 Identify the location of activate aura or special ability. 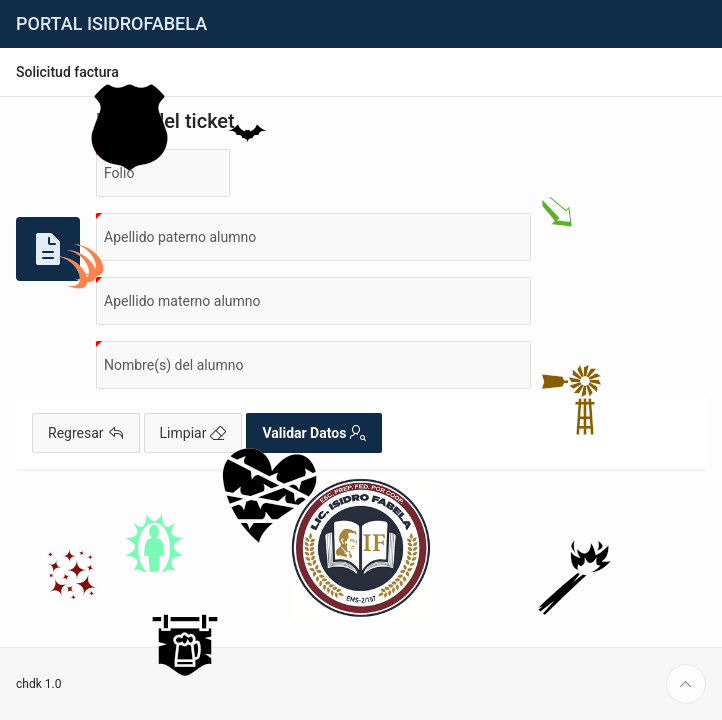
(154, 543).